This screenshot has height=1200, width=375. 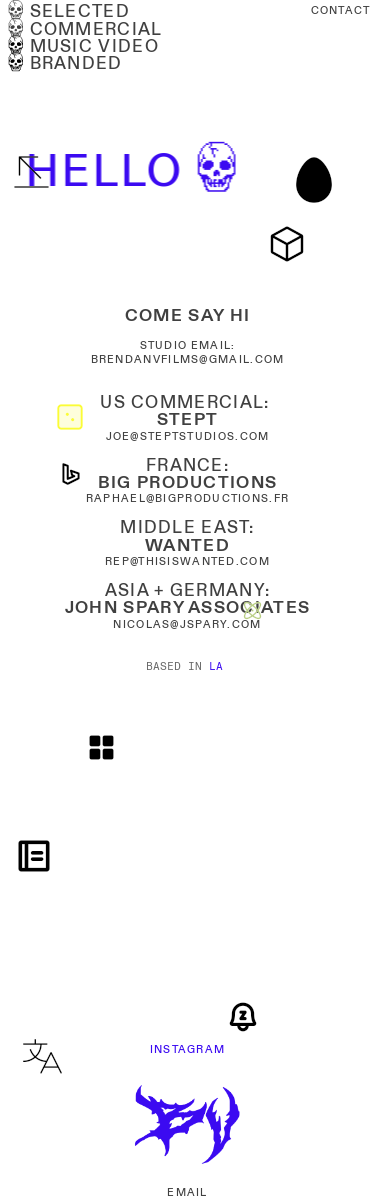 What do you see at coordinates (287, 244) in the screenshot?
I see `view 3D model or object` at bounding box center [287, 244].